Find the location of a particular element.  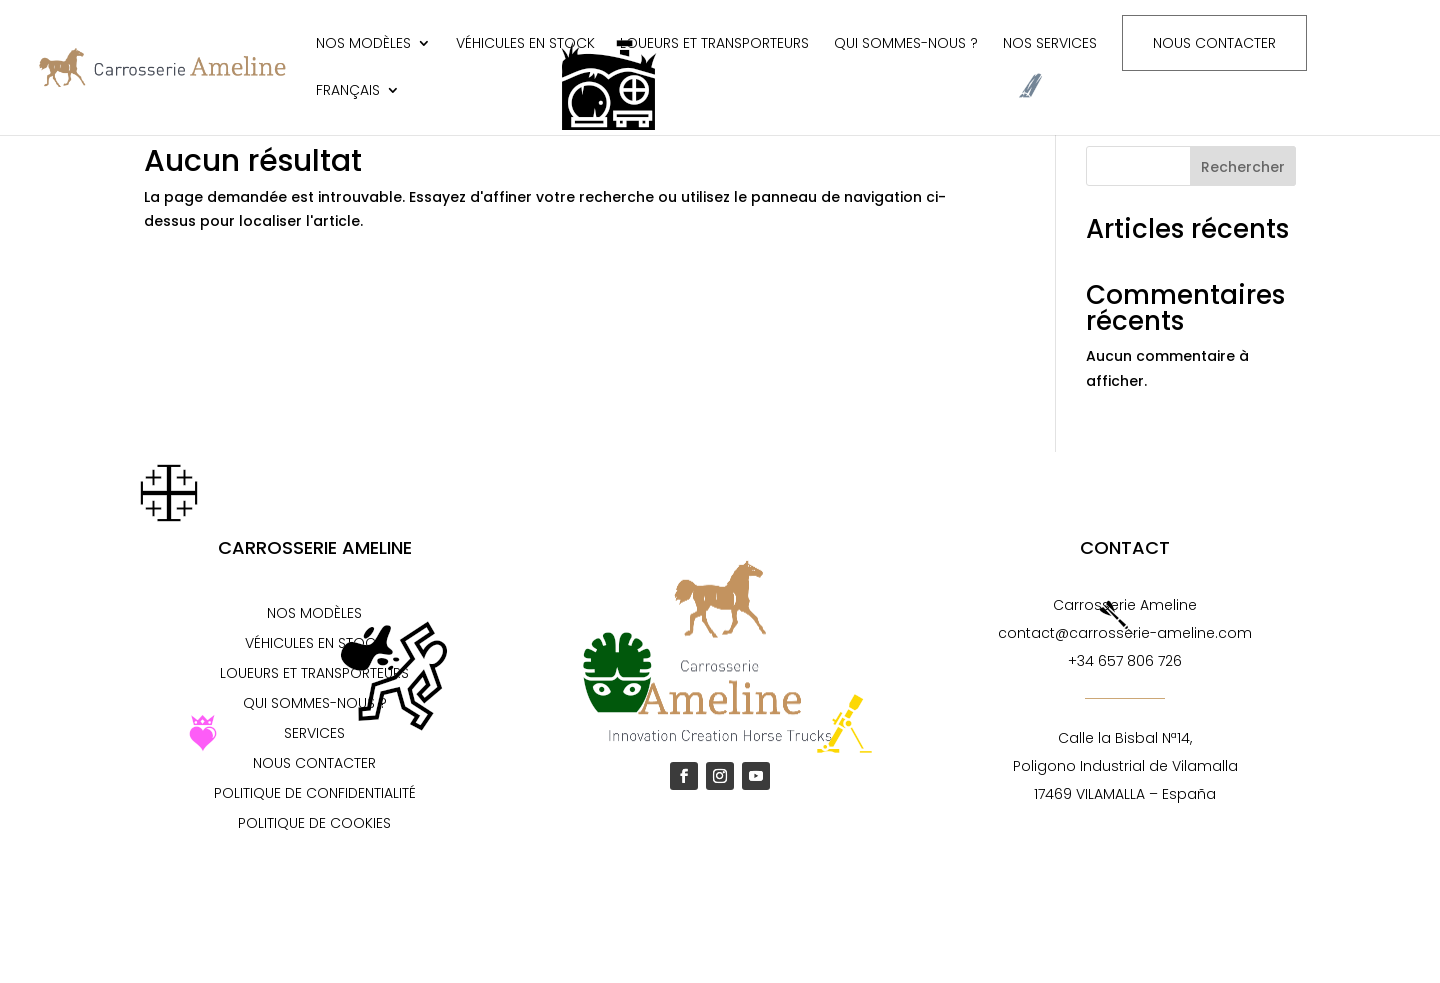

mortar weapon icon for military or strategy games is located at coordinates (844, 723).